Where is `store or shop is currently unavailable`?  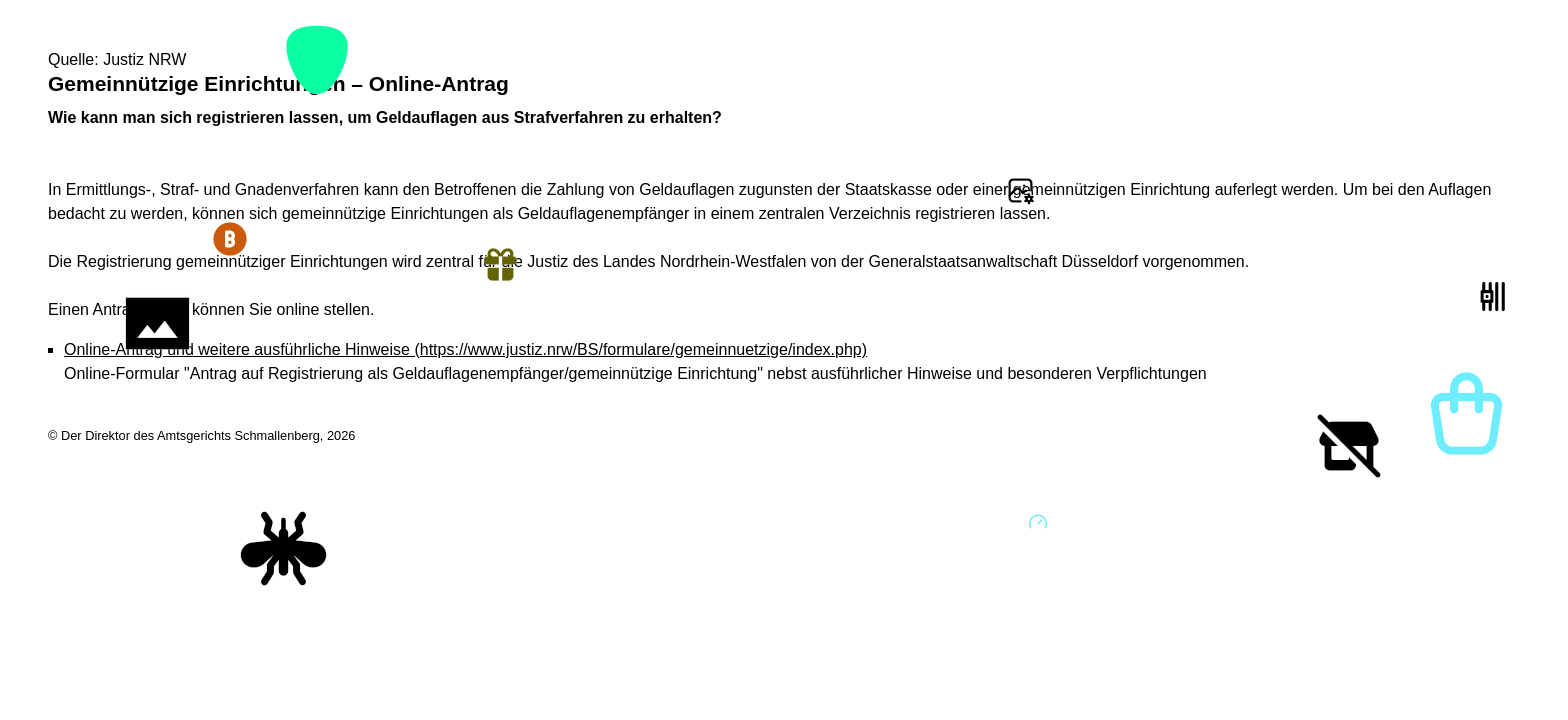
store or shop is currently unavailable is located at coordinates (1349, 446).